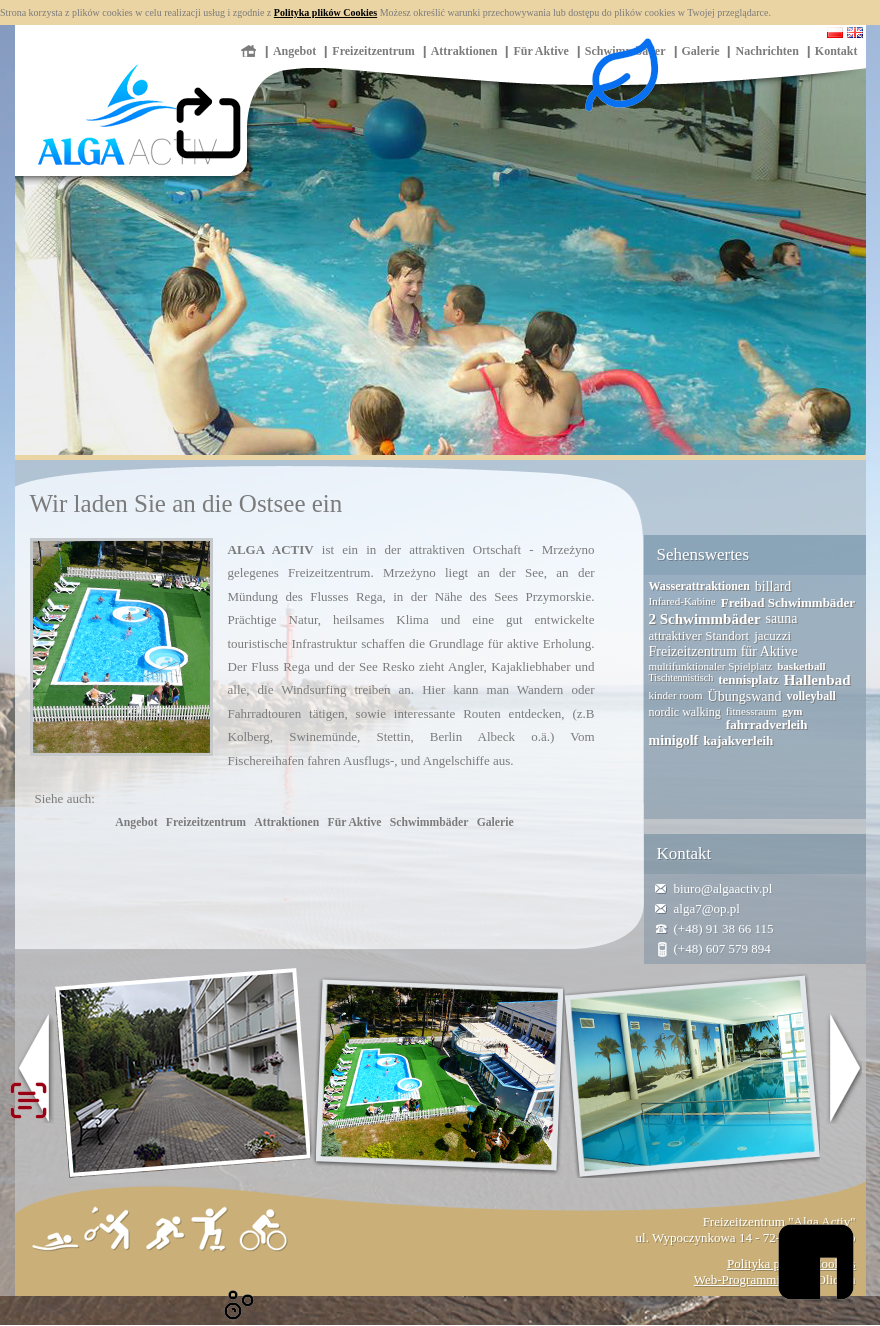  What do you see at coordinates (28, 1100) in the screenshot?
I see `scan document to extract text` at bounding box center [28, 1100].